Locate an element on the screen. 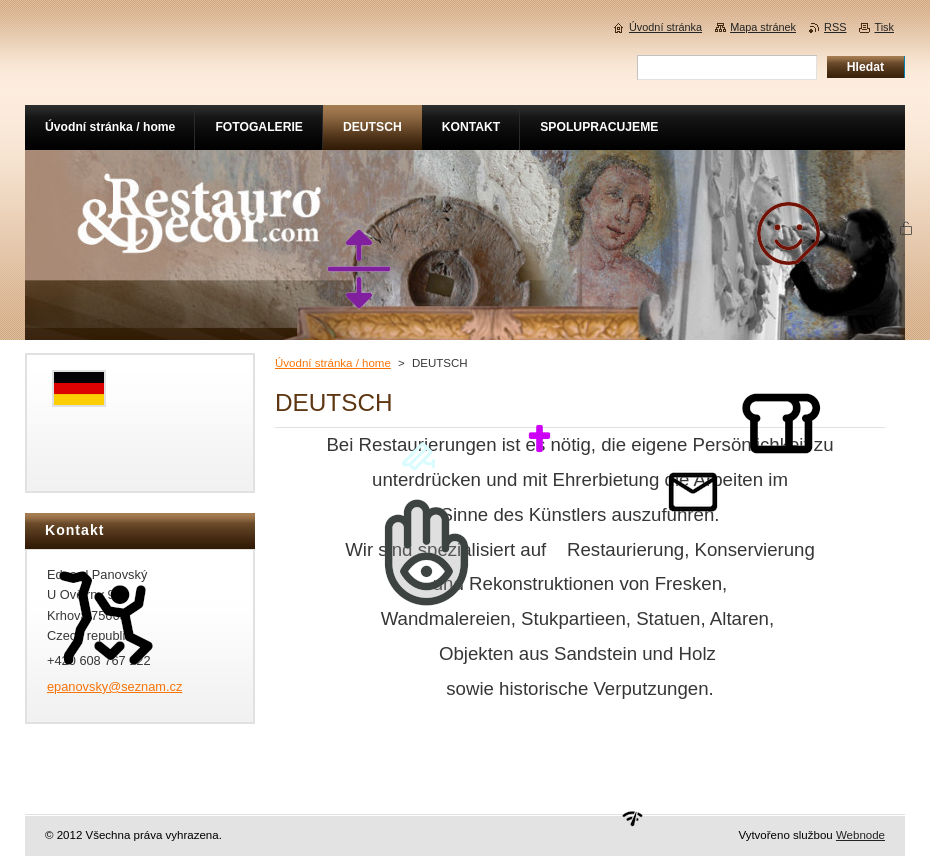 The image size is (930, 856). religious or faith-related content is located at coordinates (539, 438).